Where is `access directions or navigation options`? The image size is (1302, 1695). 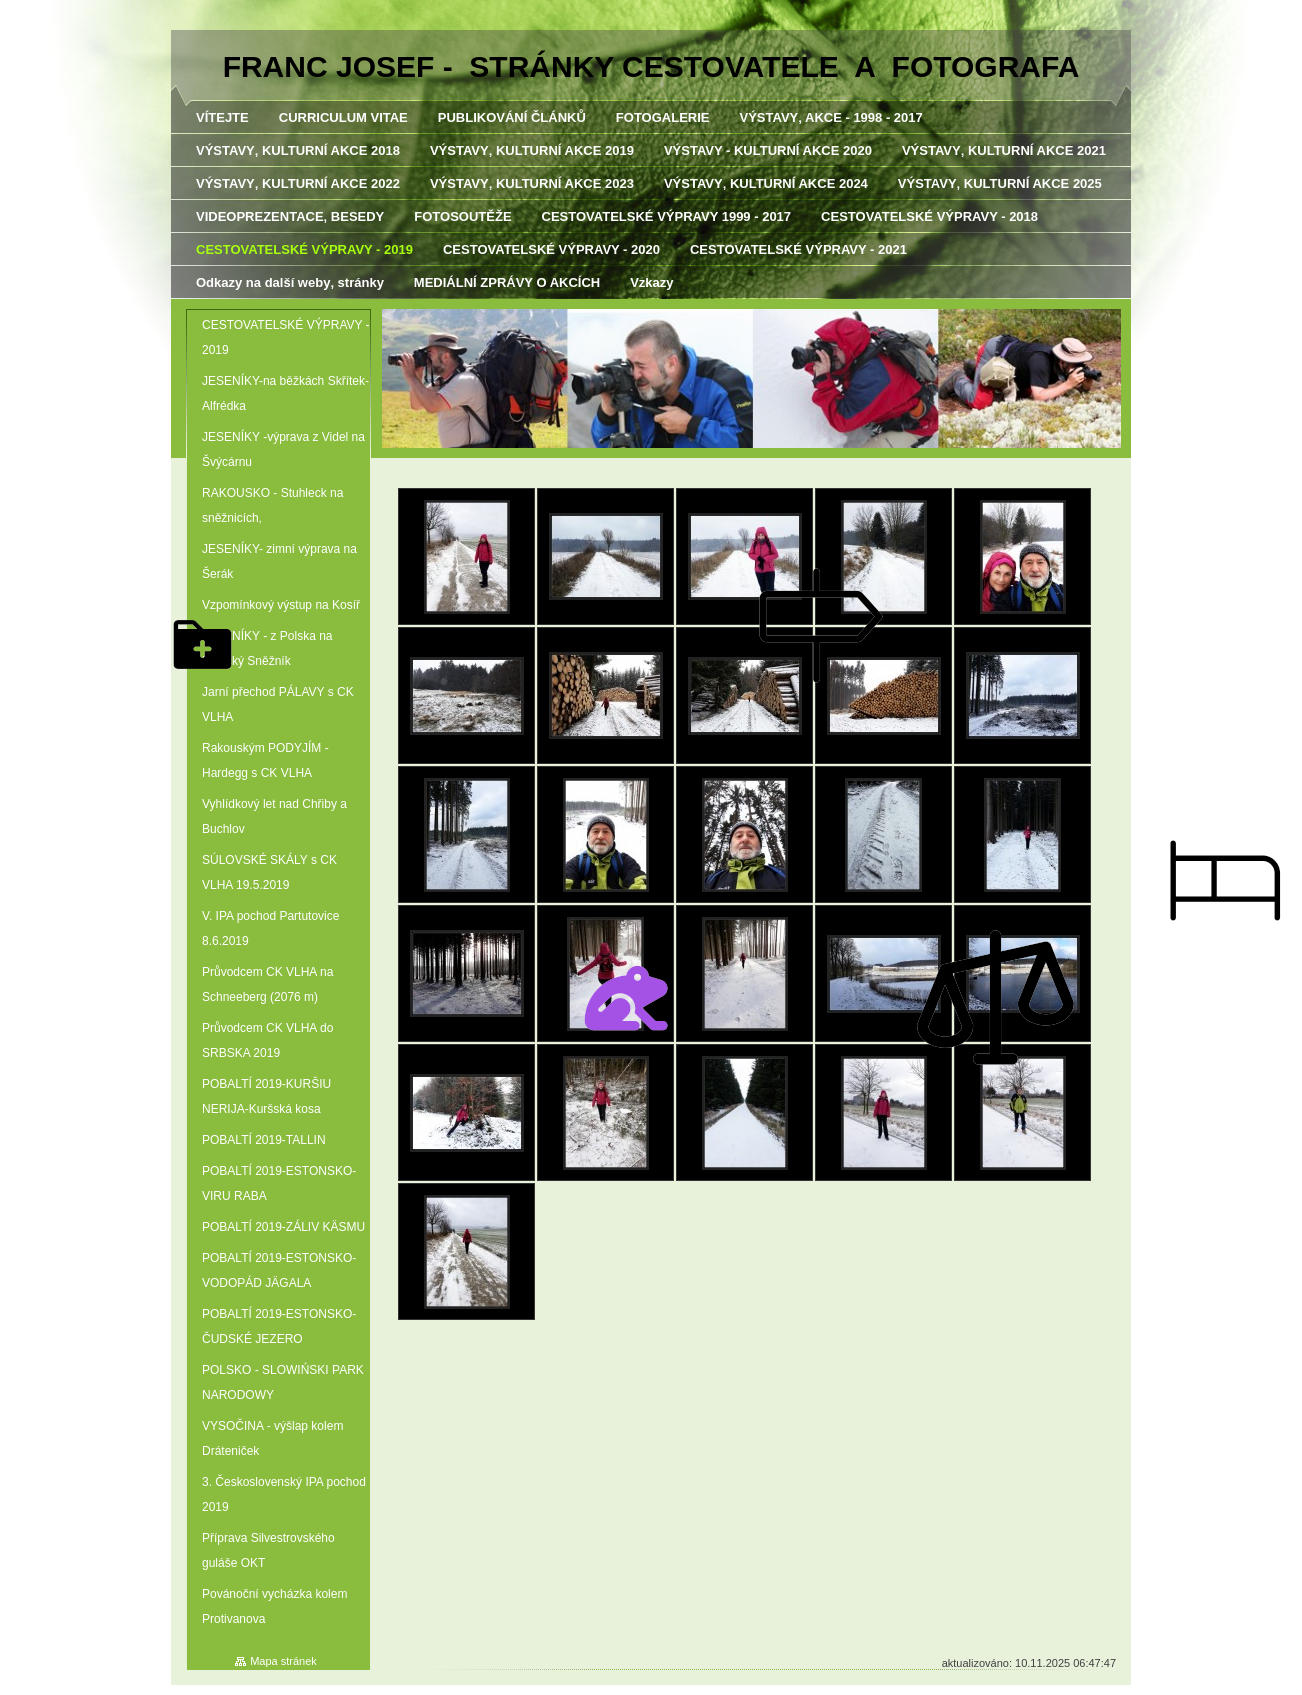 access directions or navigation options is located at coordinates (816, 625).